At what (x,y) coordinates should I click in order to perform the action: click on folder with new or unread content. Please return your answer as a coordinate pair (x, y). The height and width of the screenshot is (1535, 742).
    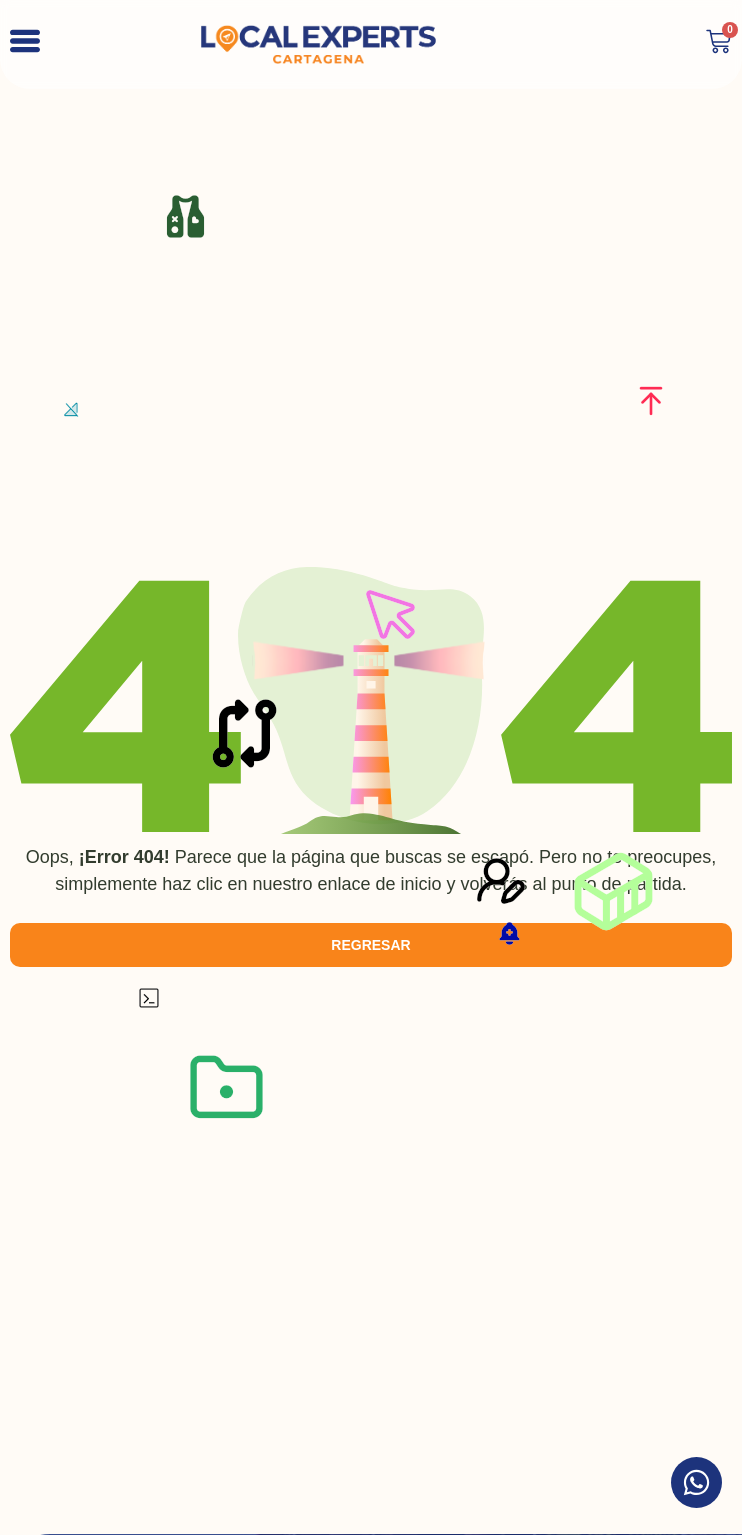
    Looking at the image, I should click on (226, 1088).